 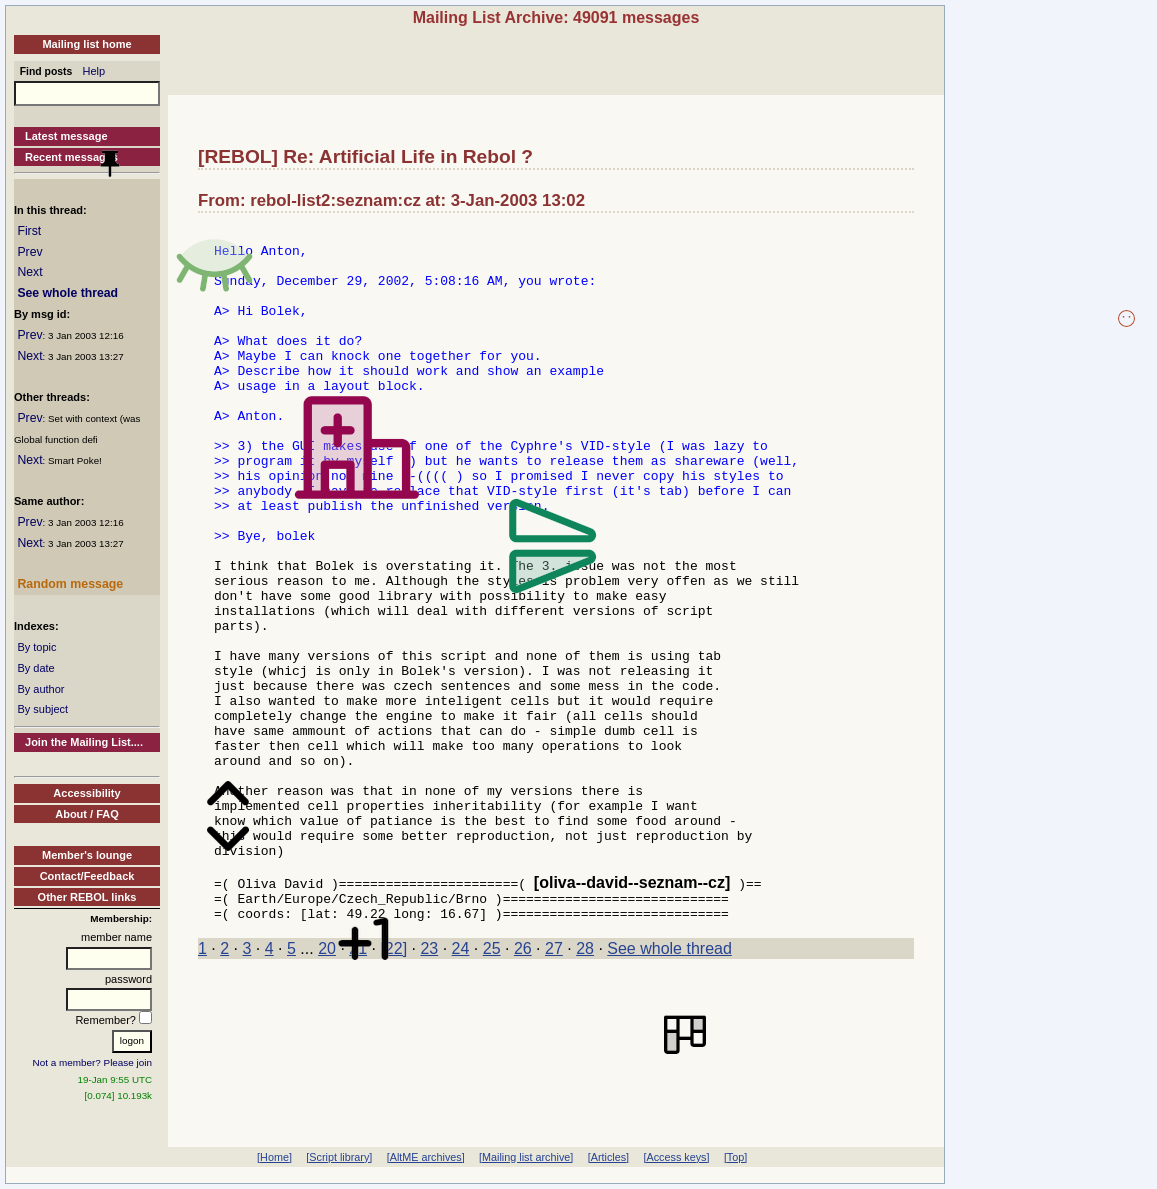 What do you see at coordinates (110, 164) in the screenshot?
I see `pin item to keep it visible` at bounding box center [110, 164].